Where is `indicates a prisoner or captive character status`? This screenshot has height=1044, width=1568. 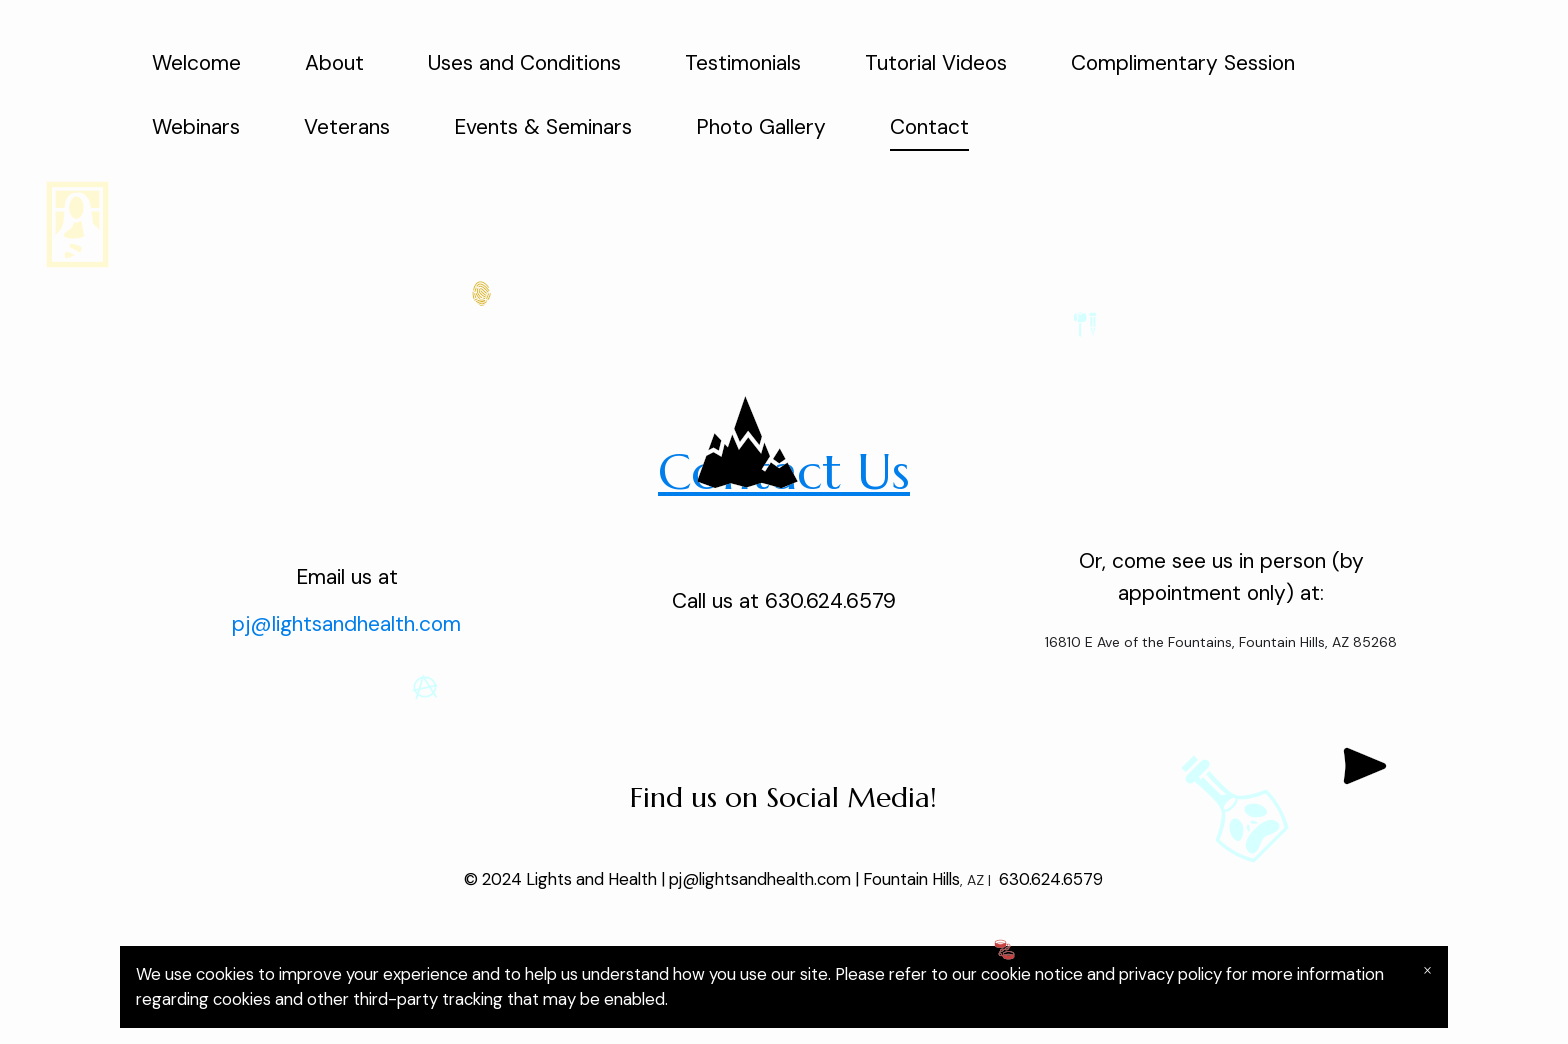
indicates a prisoner or captive character status is located at coordinates (1004, 949).